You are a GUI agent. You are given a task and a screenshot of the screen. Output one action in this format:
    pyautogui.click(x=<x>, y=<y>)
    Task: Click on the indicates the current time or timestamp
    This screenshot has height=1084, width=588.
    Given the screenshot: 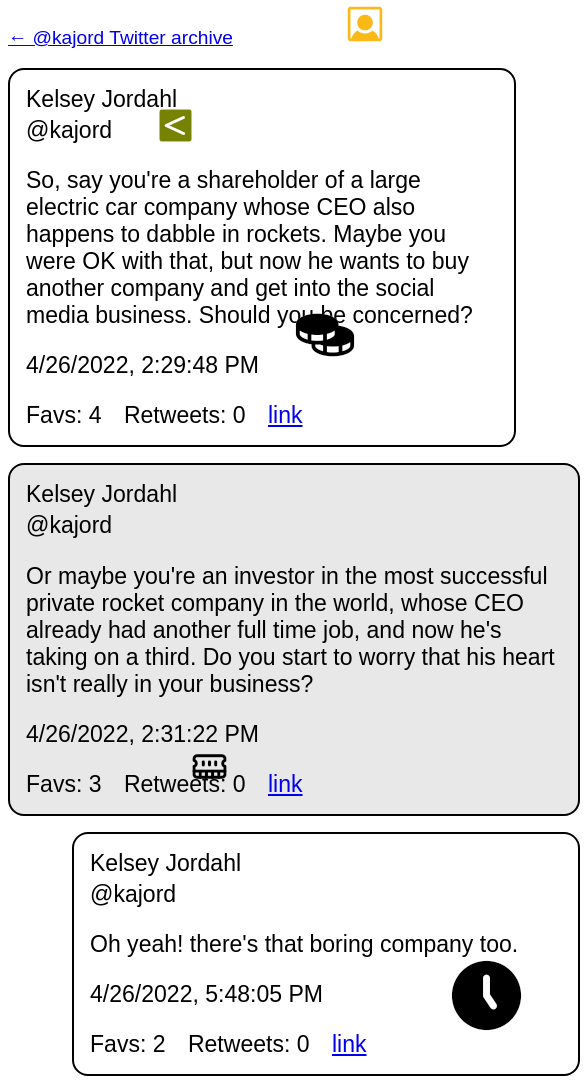 What is the action you would take?
    pyautogui.click(x=486, y=995)
    